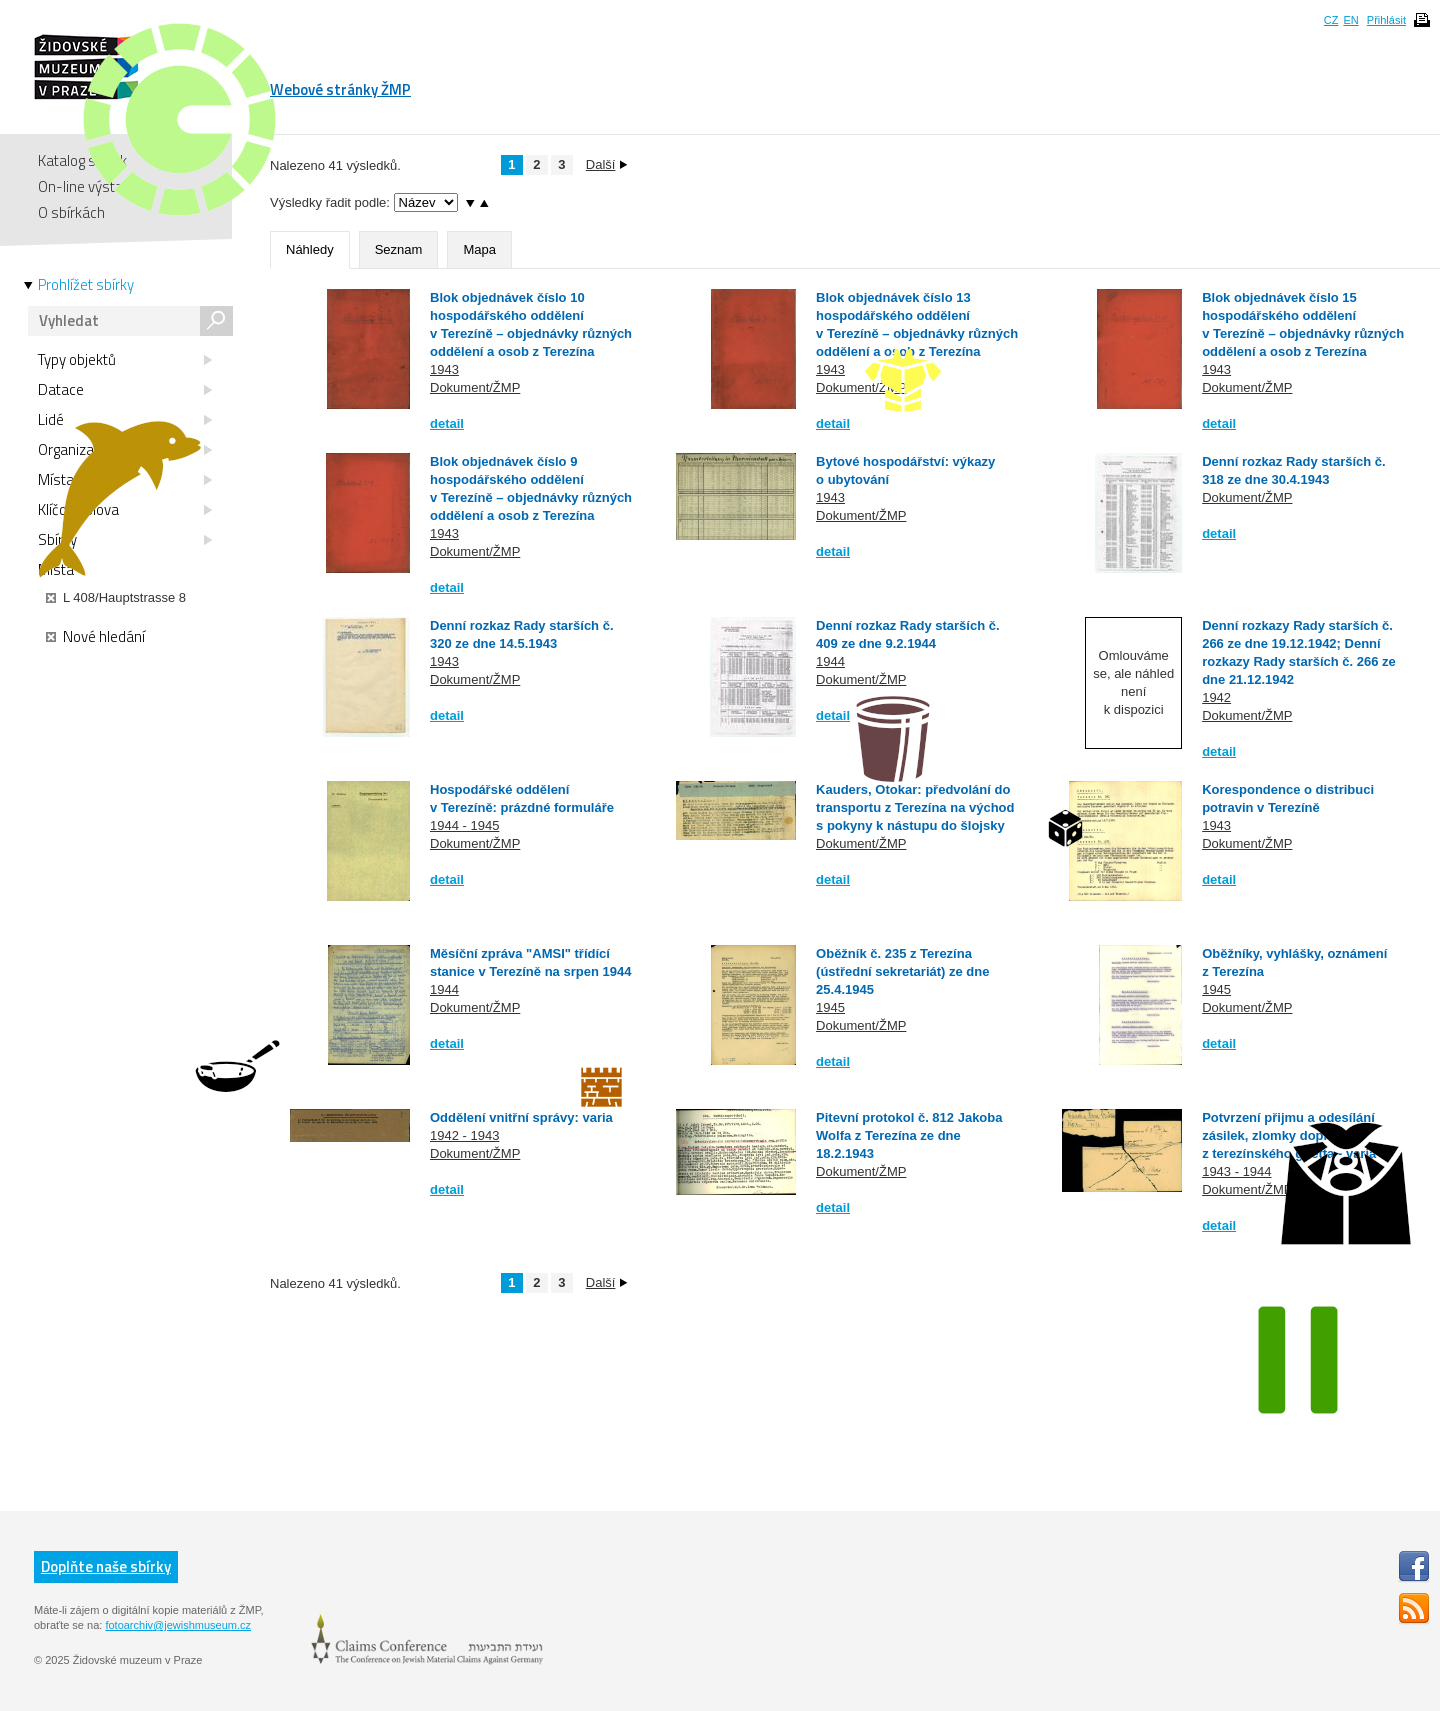  What do you see at coordinates (179, 119) in the screenshot?
I see `loading or processing indicator` at bounding box center [179, 119].